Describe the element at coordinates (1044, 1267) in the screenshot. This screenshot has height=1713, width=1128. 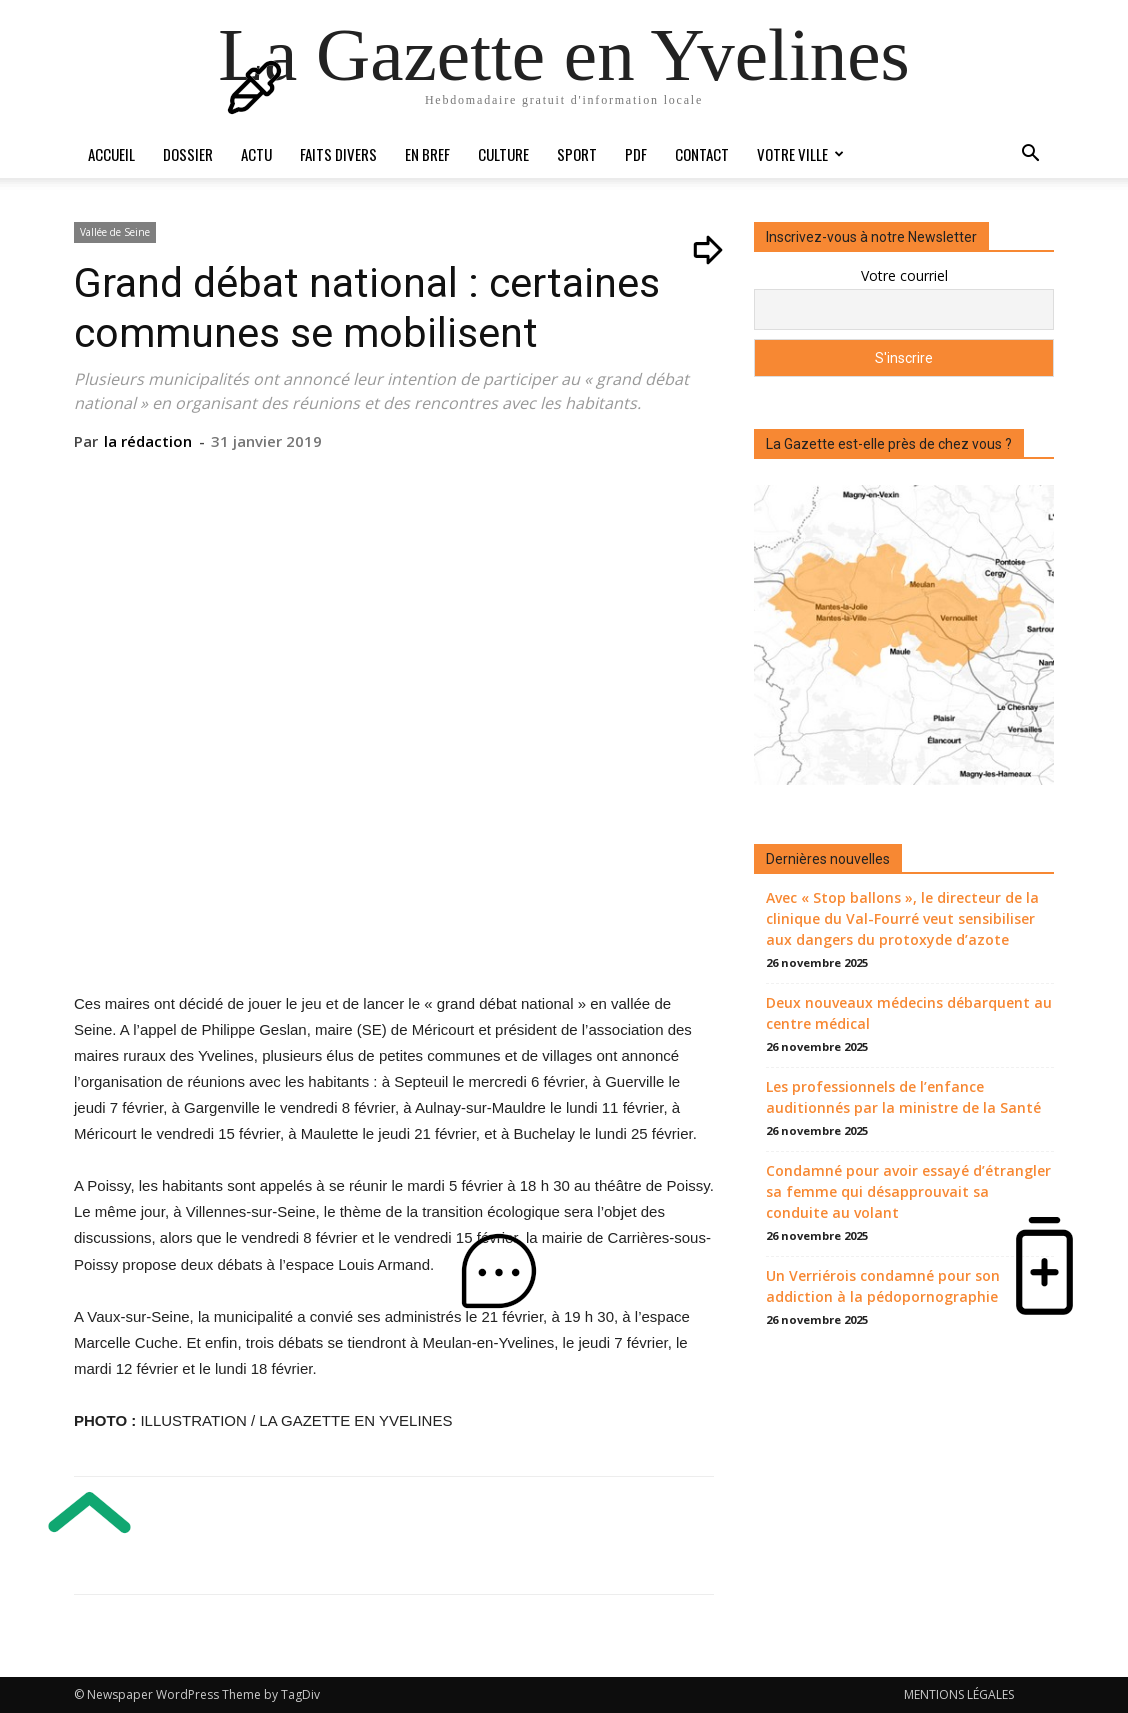
I see `add a new battery or power source` at that location.